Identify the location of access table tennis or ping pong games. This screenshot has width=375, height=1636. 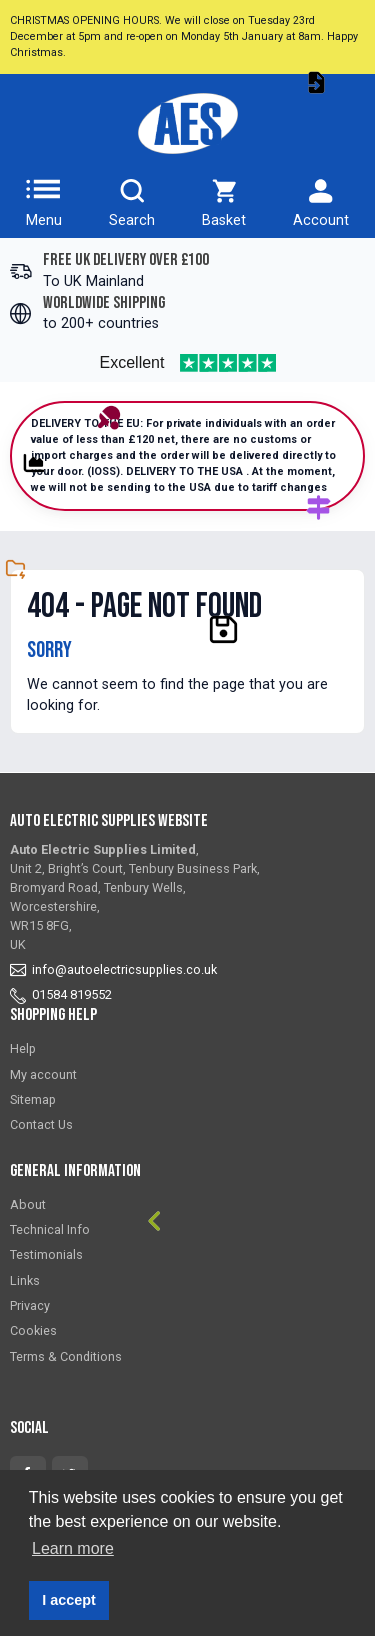
(109, 417).